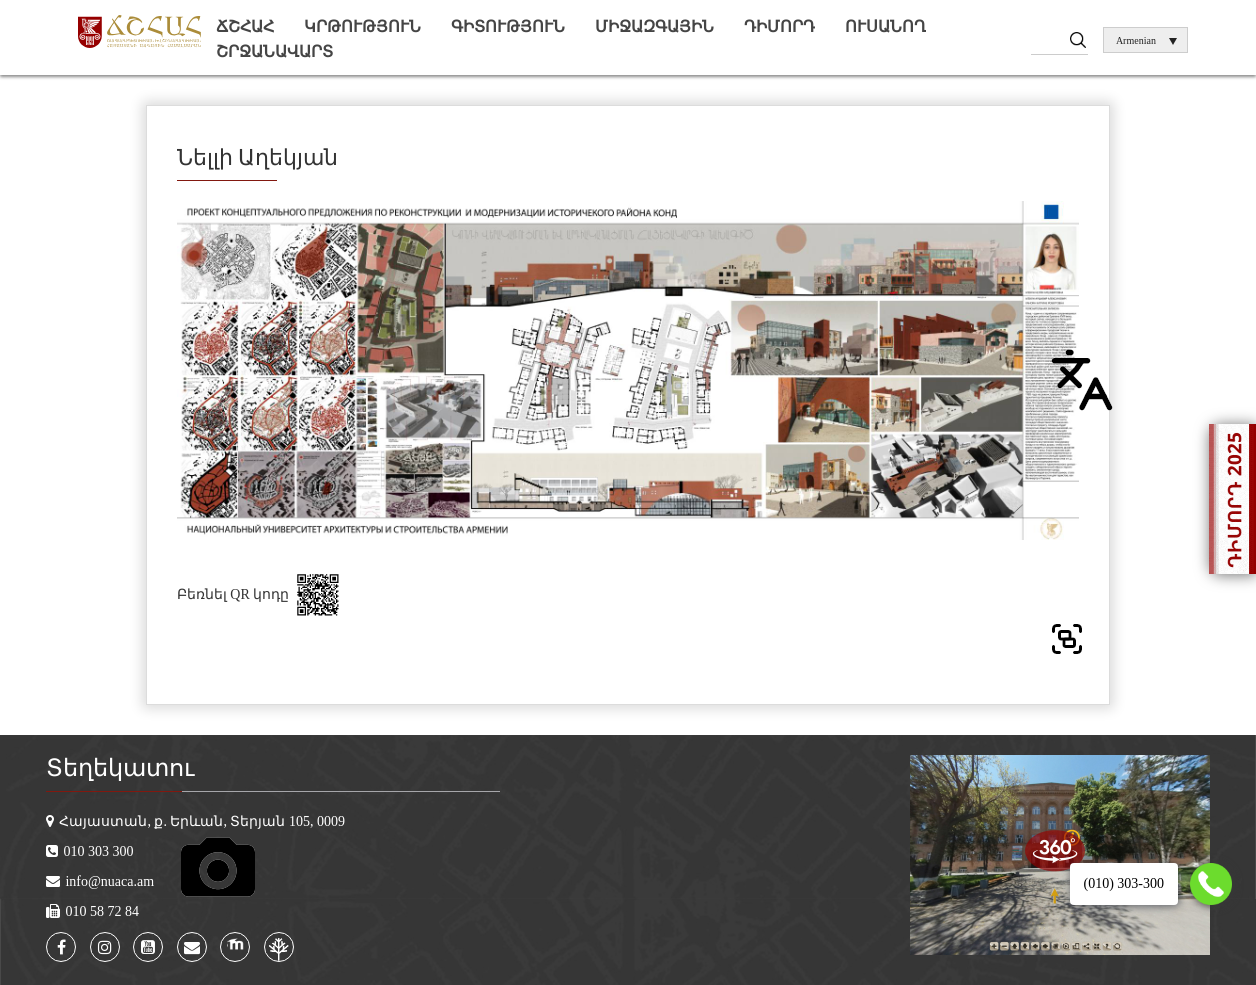 Image resolution: width=1256 pixels, height=985 pixels. I want to click on take a photo, so click(218, 867).